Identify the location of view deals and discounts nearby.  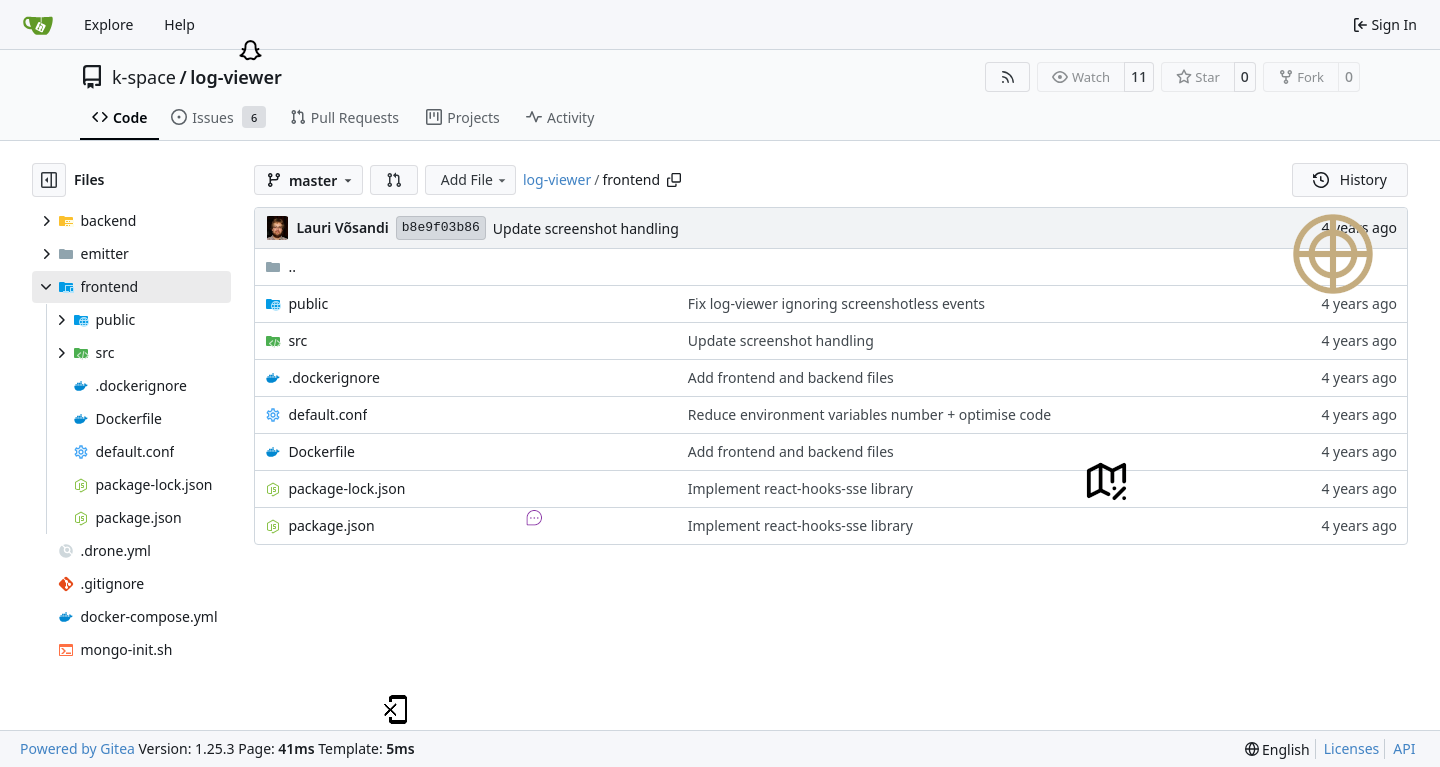
(1106, 480).